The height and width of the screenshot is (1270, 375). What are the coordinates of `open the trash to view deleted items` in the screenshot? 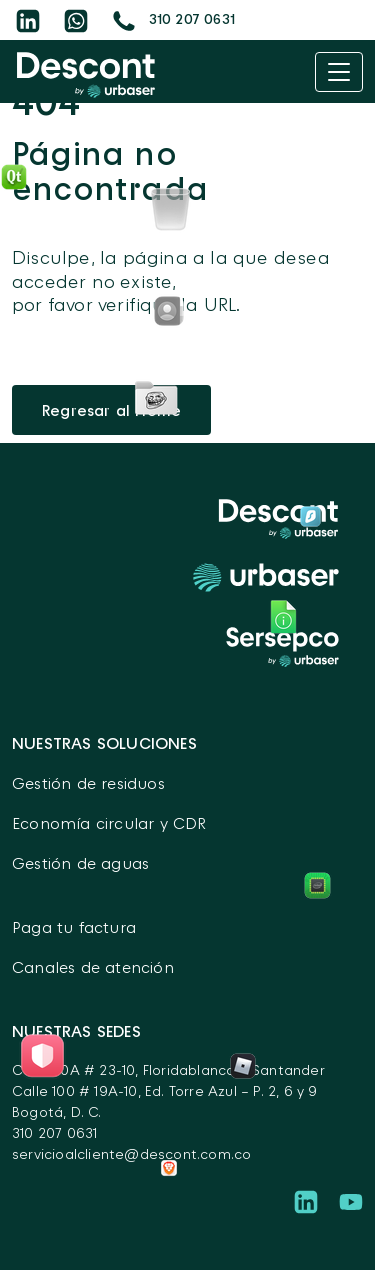 It's located at (170, 208).